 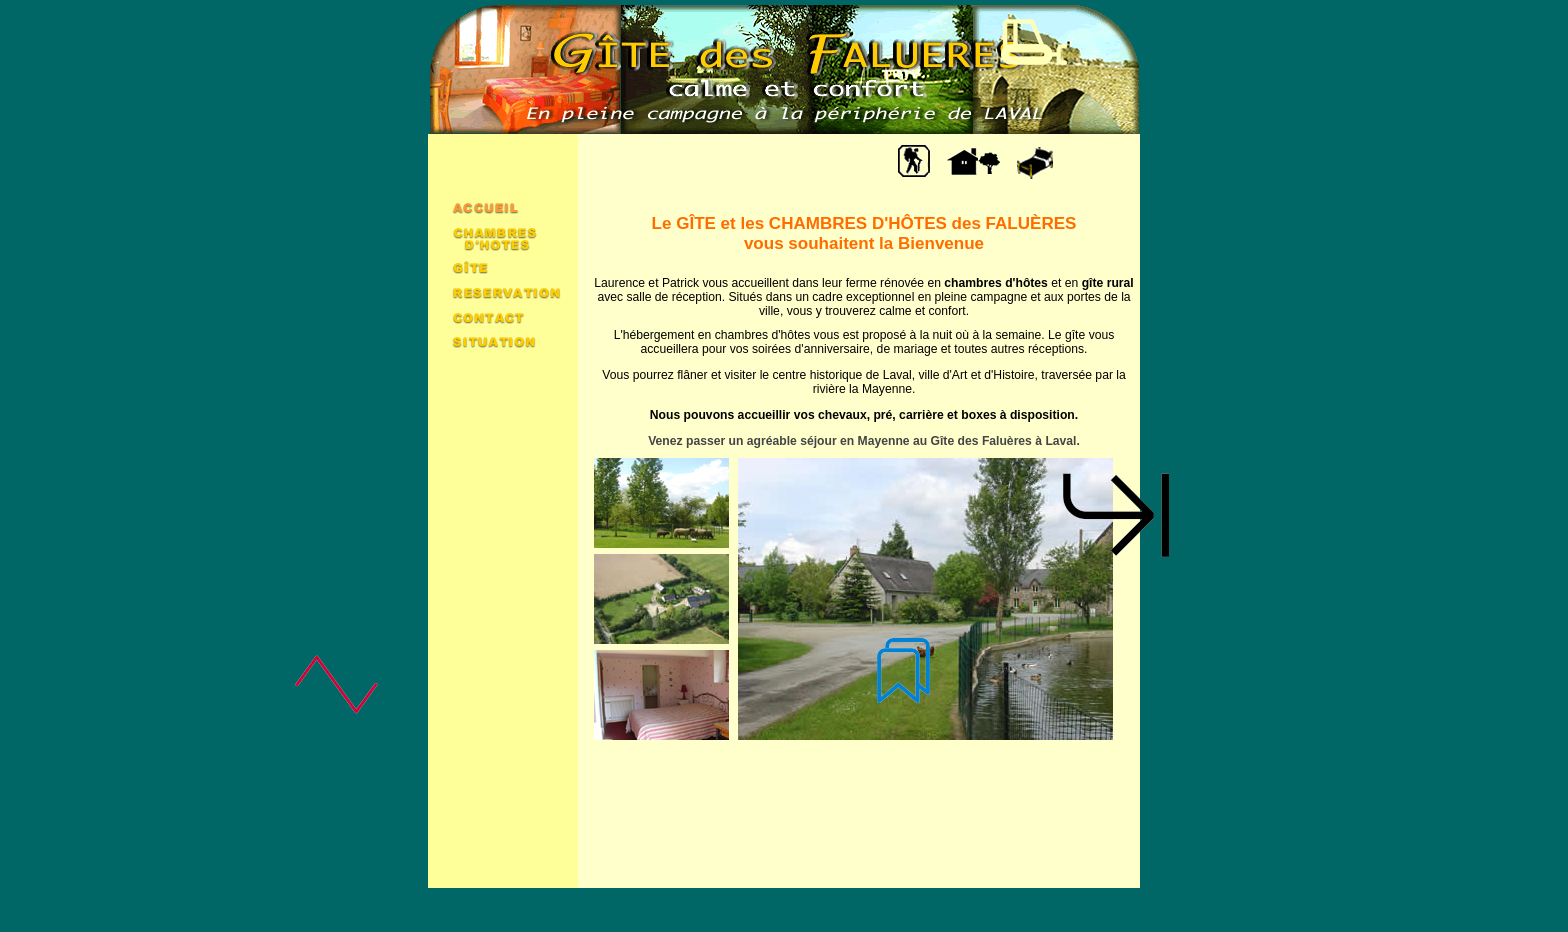 What do you see at coordinates (1034, 42) in the screenshot?
I see `construction or building feature` at bounding box center [1034, 42].